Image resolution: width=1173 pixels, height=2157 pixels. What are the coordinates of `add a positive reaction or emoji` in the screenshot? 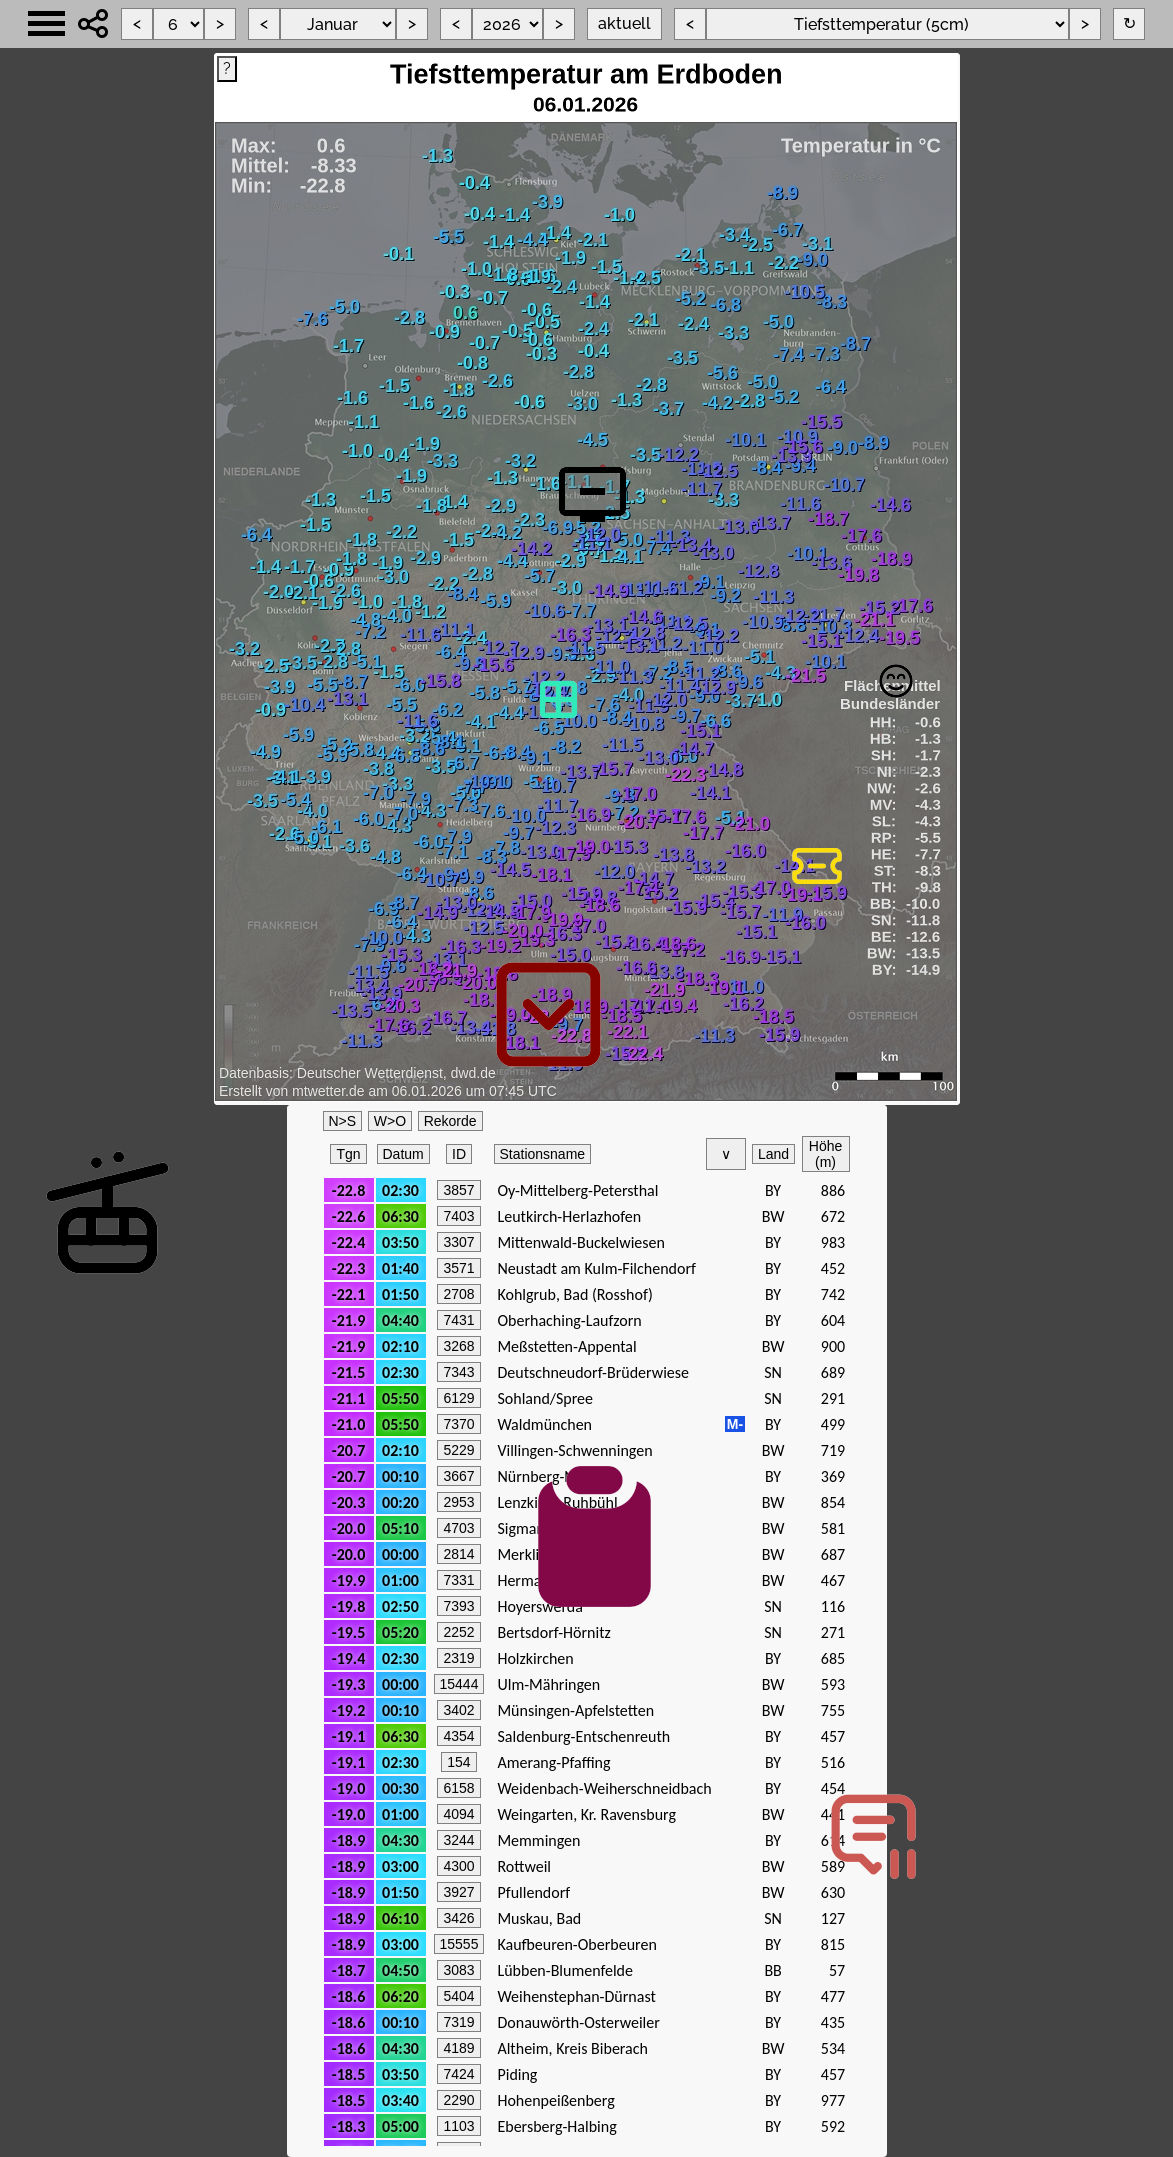 It's located at (896, 681).